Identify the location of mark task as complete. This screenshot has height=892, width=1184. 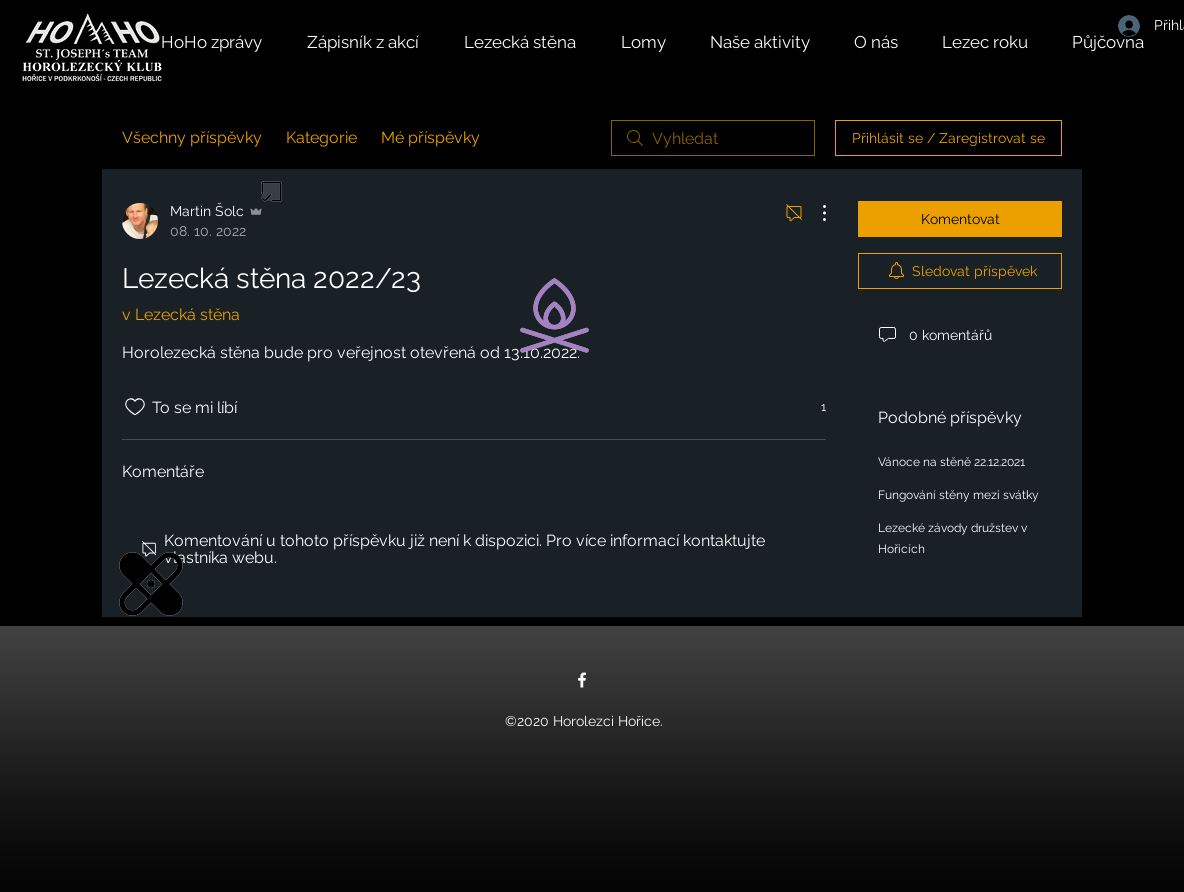
(271, 191).